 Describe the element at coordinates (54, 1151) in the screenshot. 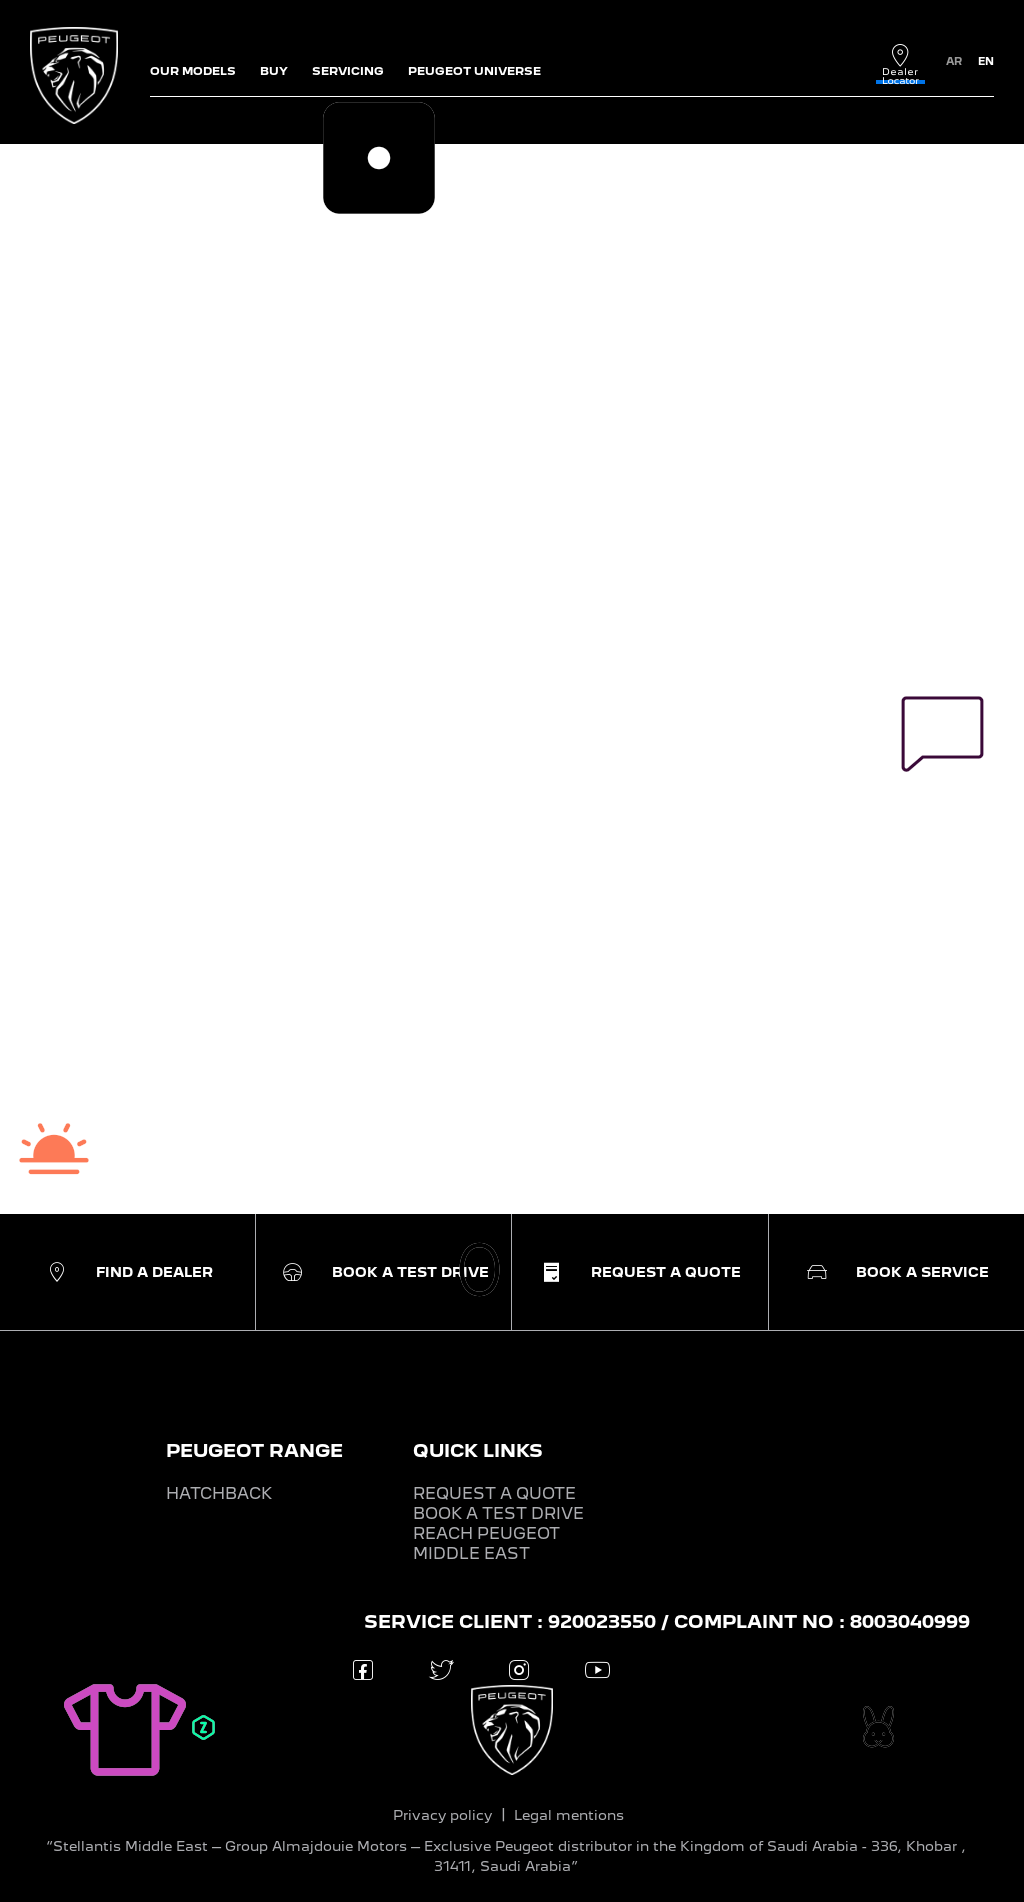

I see `toggle sunrise/sunset display mode` at that location.